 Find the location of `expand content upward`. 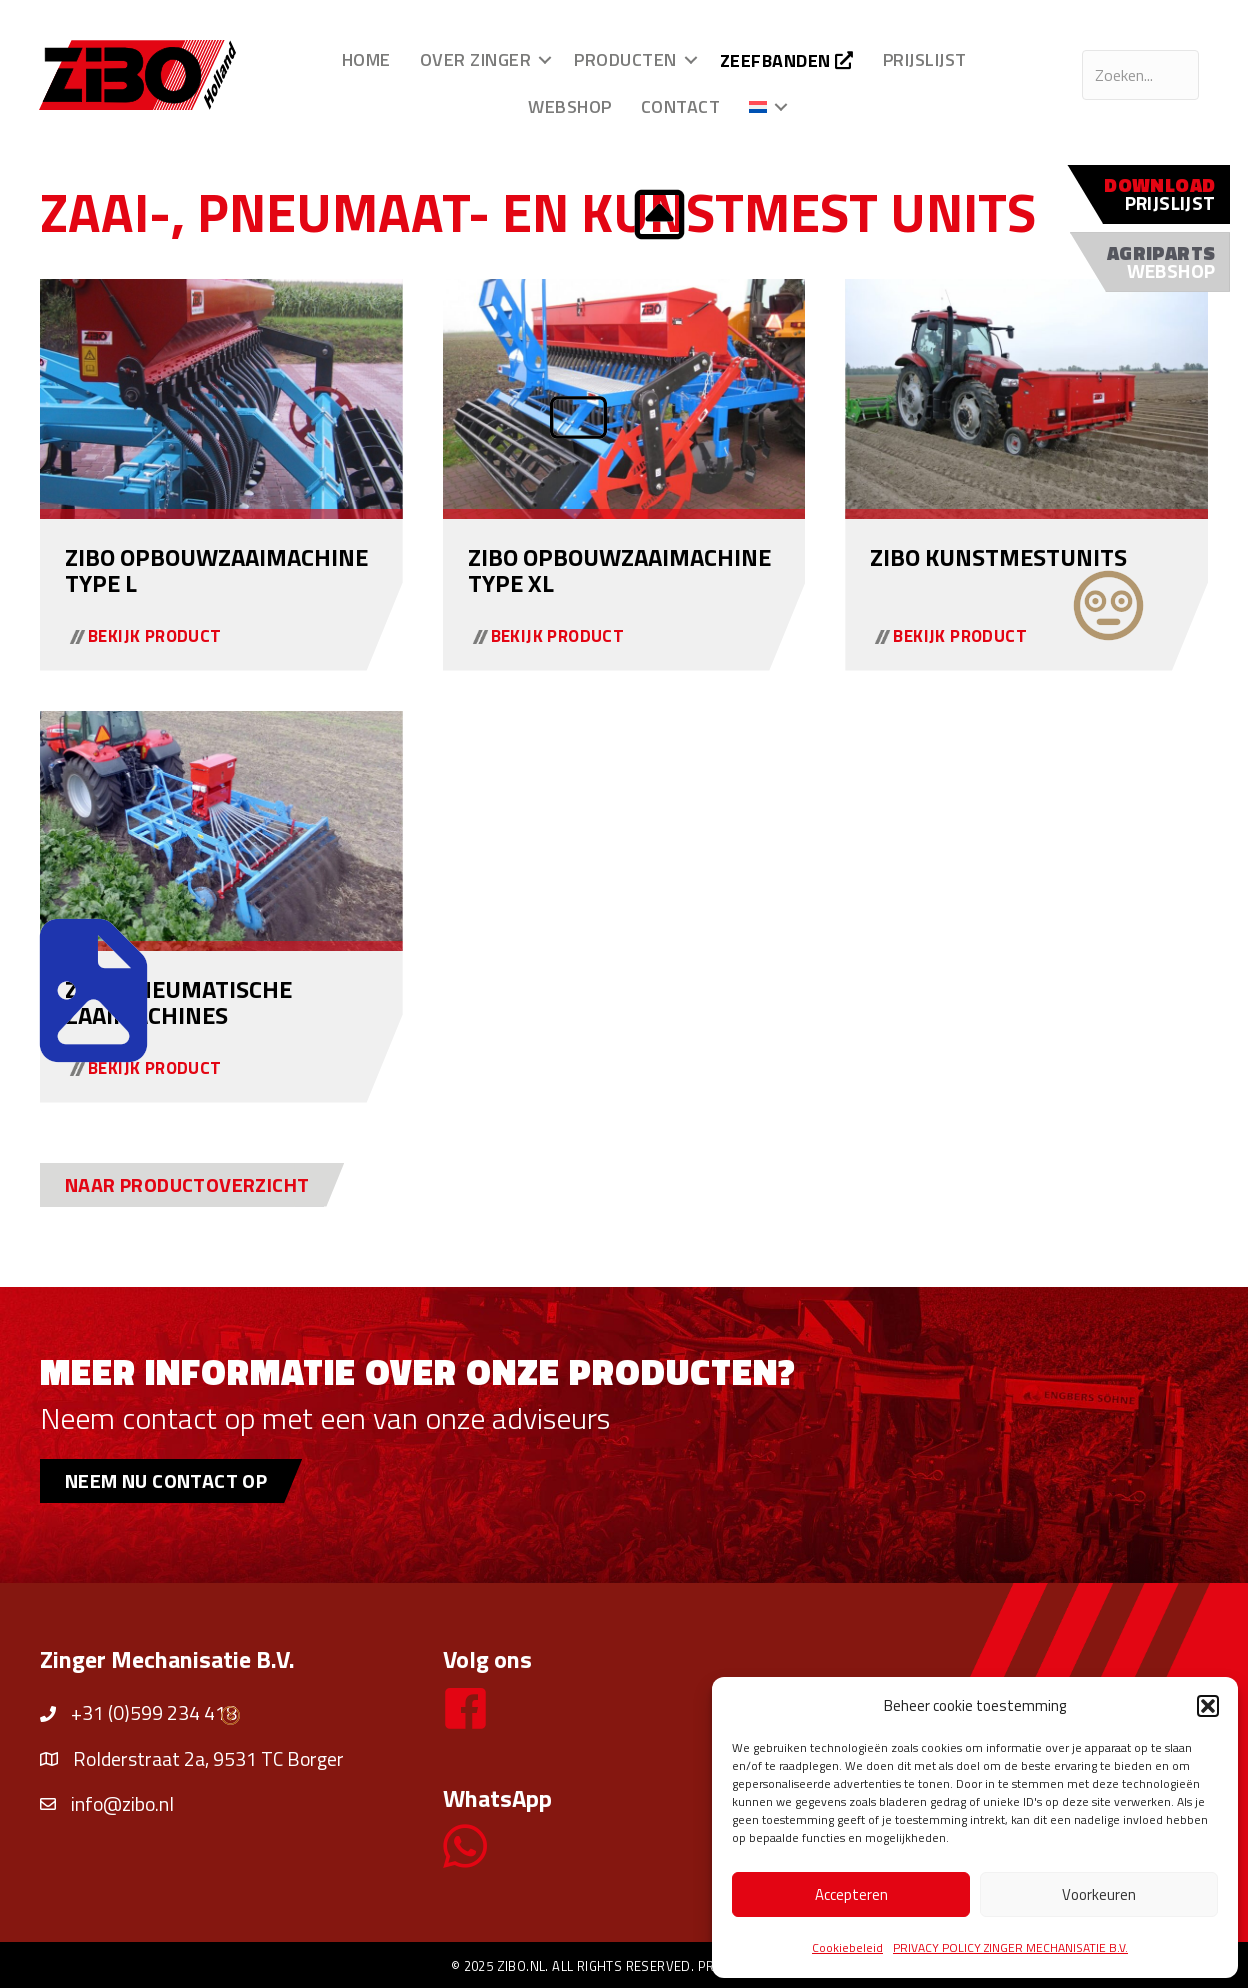

expand content upward is located at coordinates (659, 214).